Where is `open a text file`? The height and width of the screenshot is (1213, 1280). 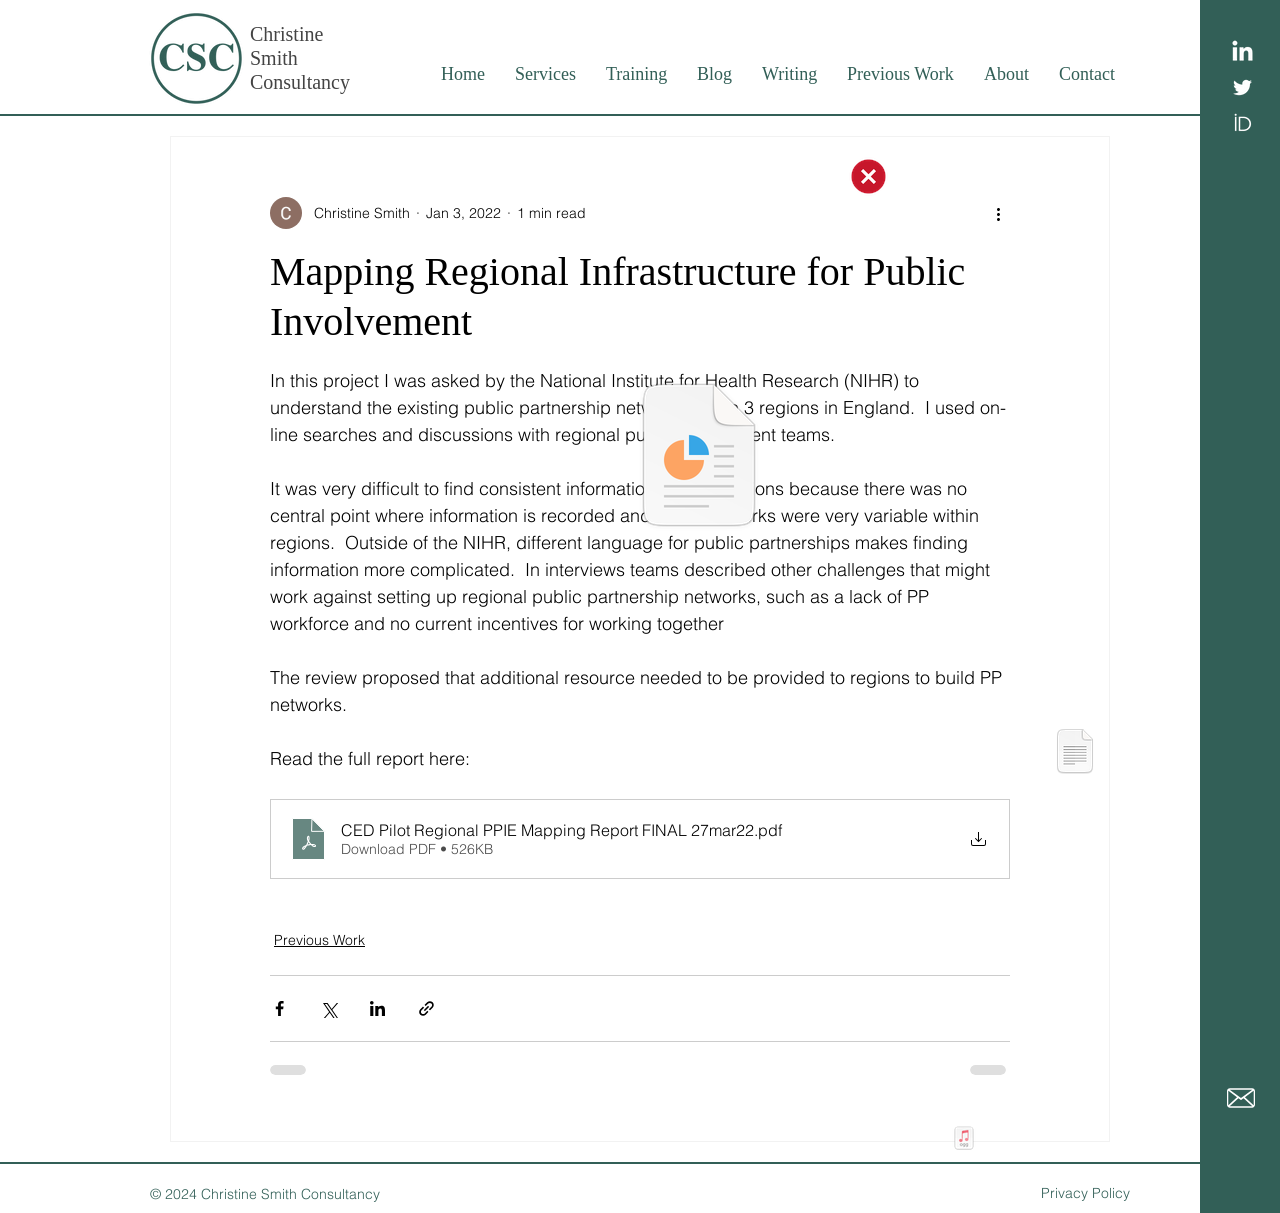 open a text file is located at coordinates (1075, 751).